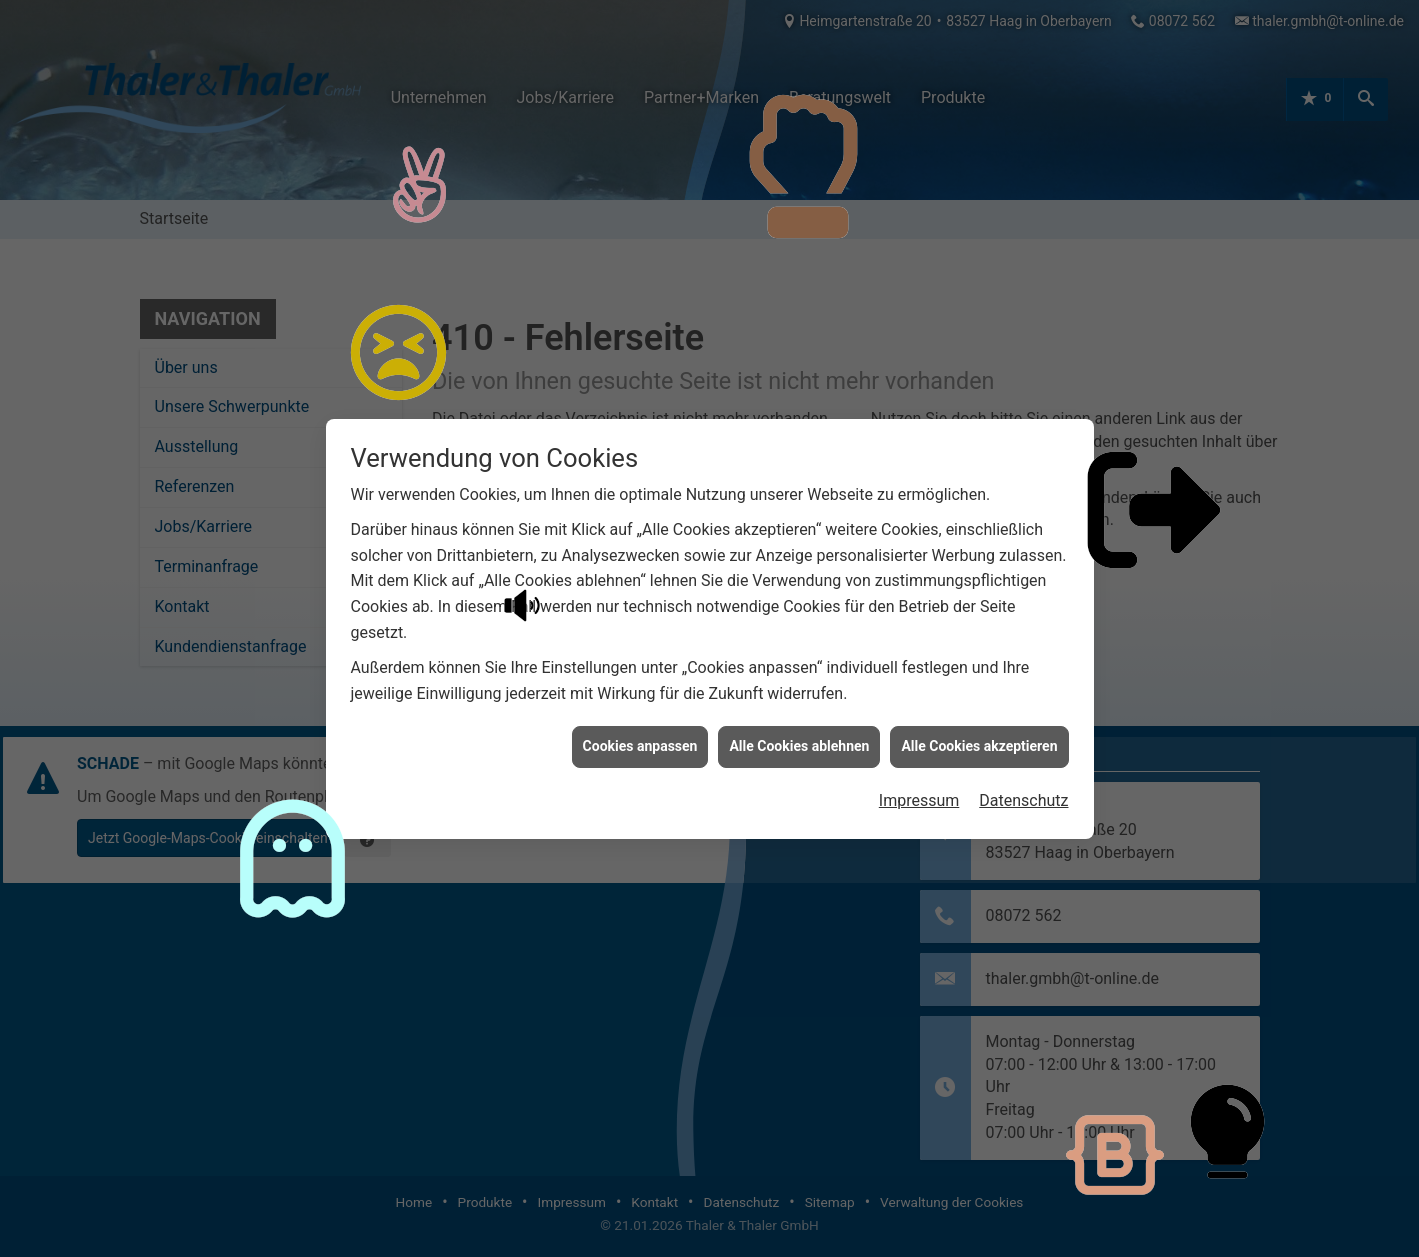  Describe the element at coordinates (1154, 510) in the screenshot. I see `log out of your account` at that location.